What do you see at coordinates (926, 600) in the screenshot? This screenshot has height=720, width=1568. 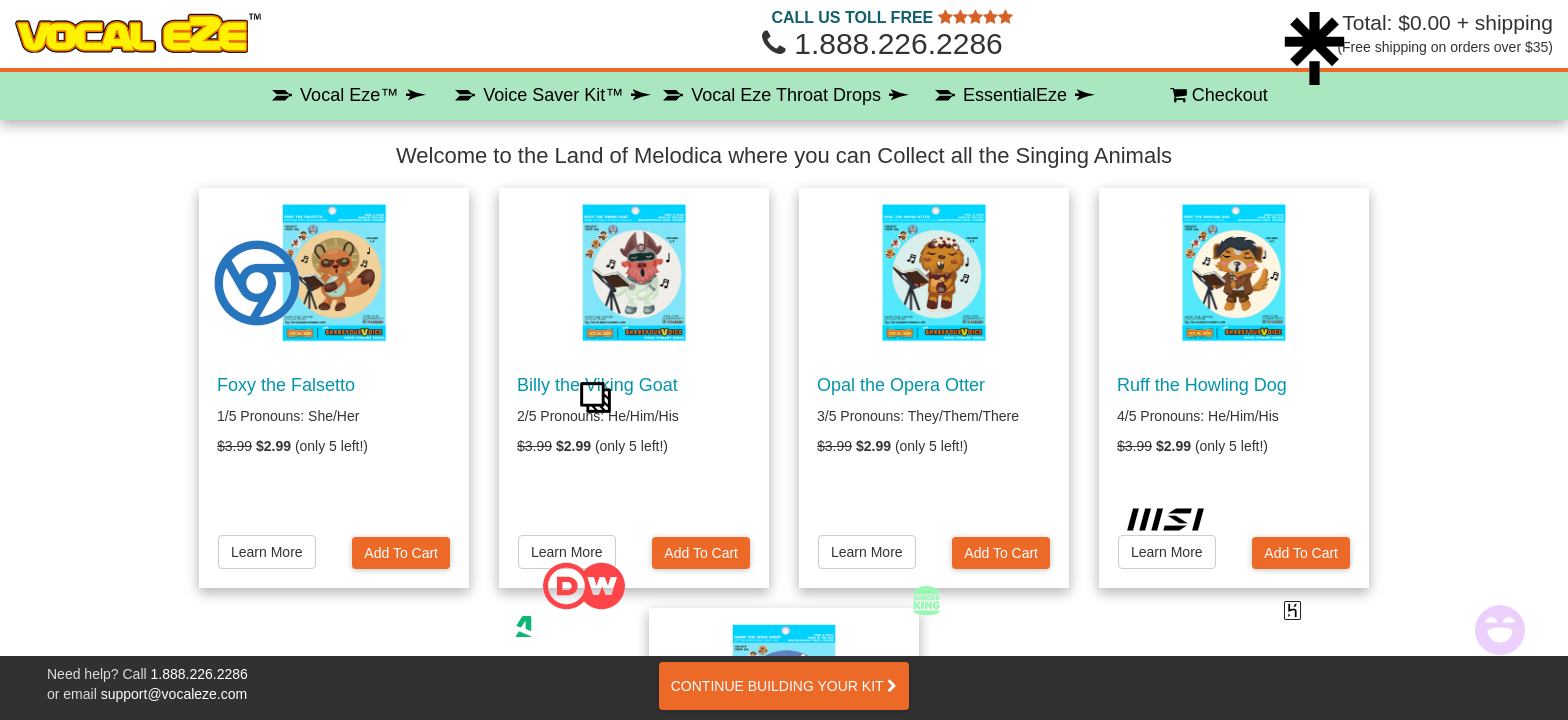 I see `open the Burger King app` at bounding box center [926, 600].